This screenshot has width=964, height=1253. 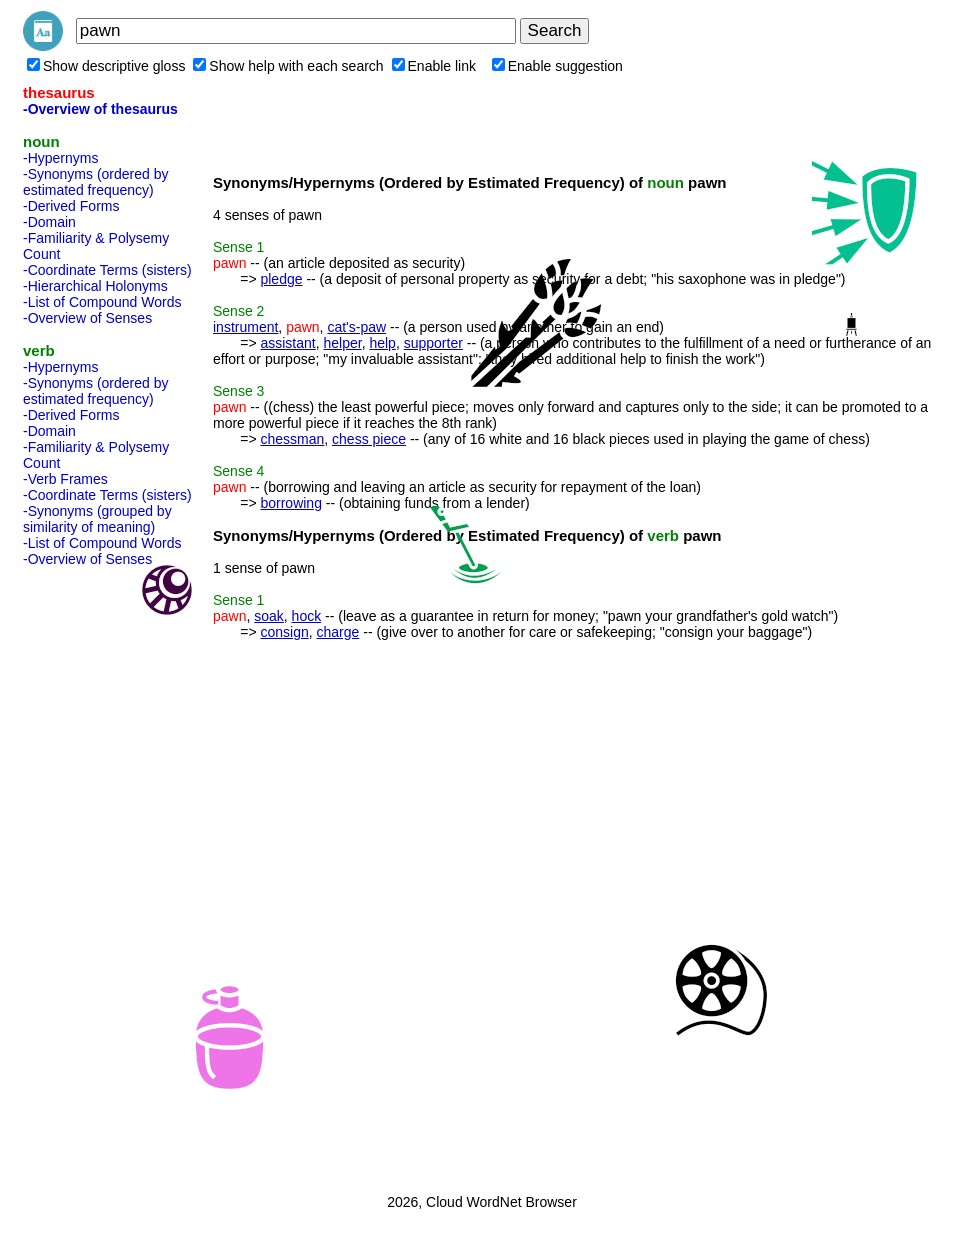 I want to click on metal detector tool or feature, so click(x=465, y=544).